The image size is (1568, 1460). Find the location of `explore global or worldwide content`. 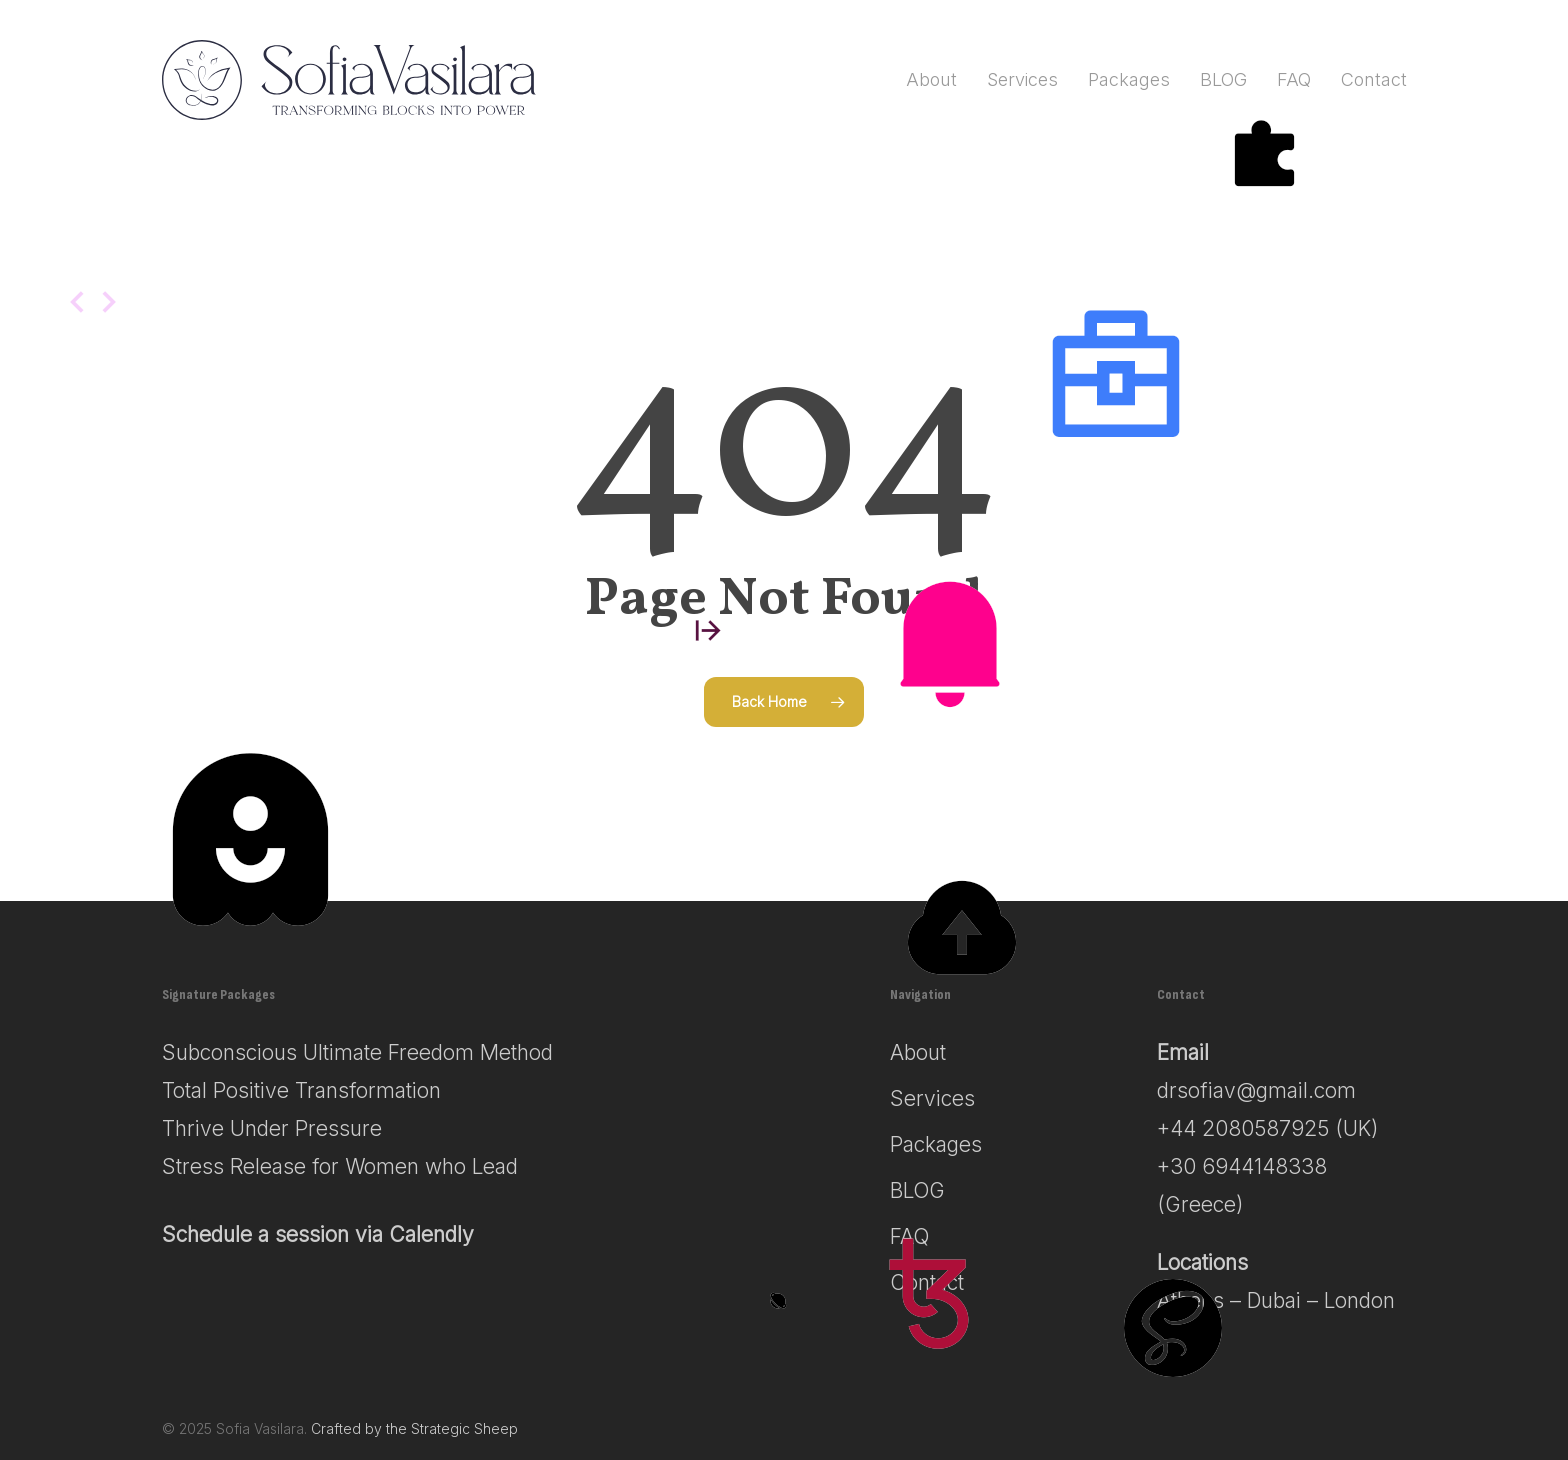

explore global or worldwide content is located at coordinates (778, 1301).